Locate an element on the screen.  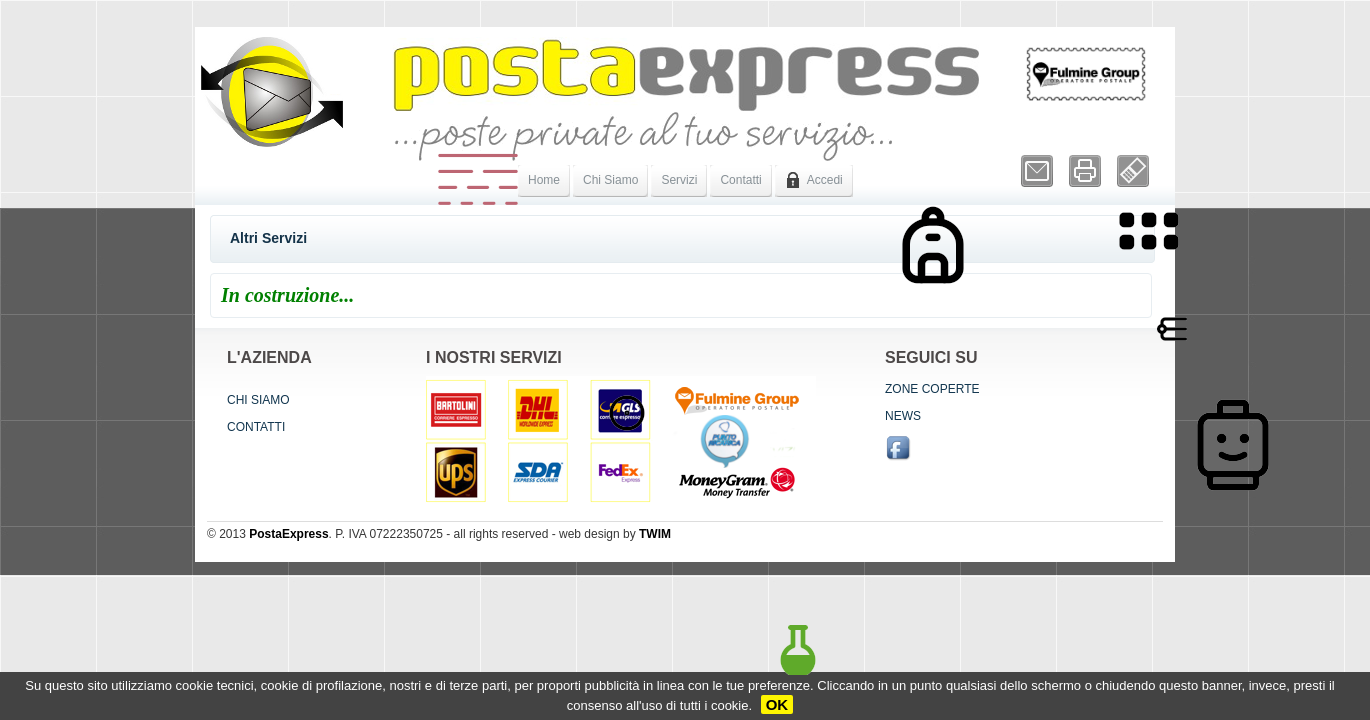
access building block or construction features is located at coordinates (1233, 445).